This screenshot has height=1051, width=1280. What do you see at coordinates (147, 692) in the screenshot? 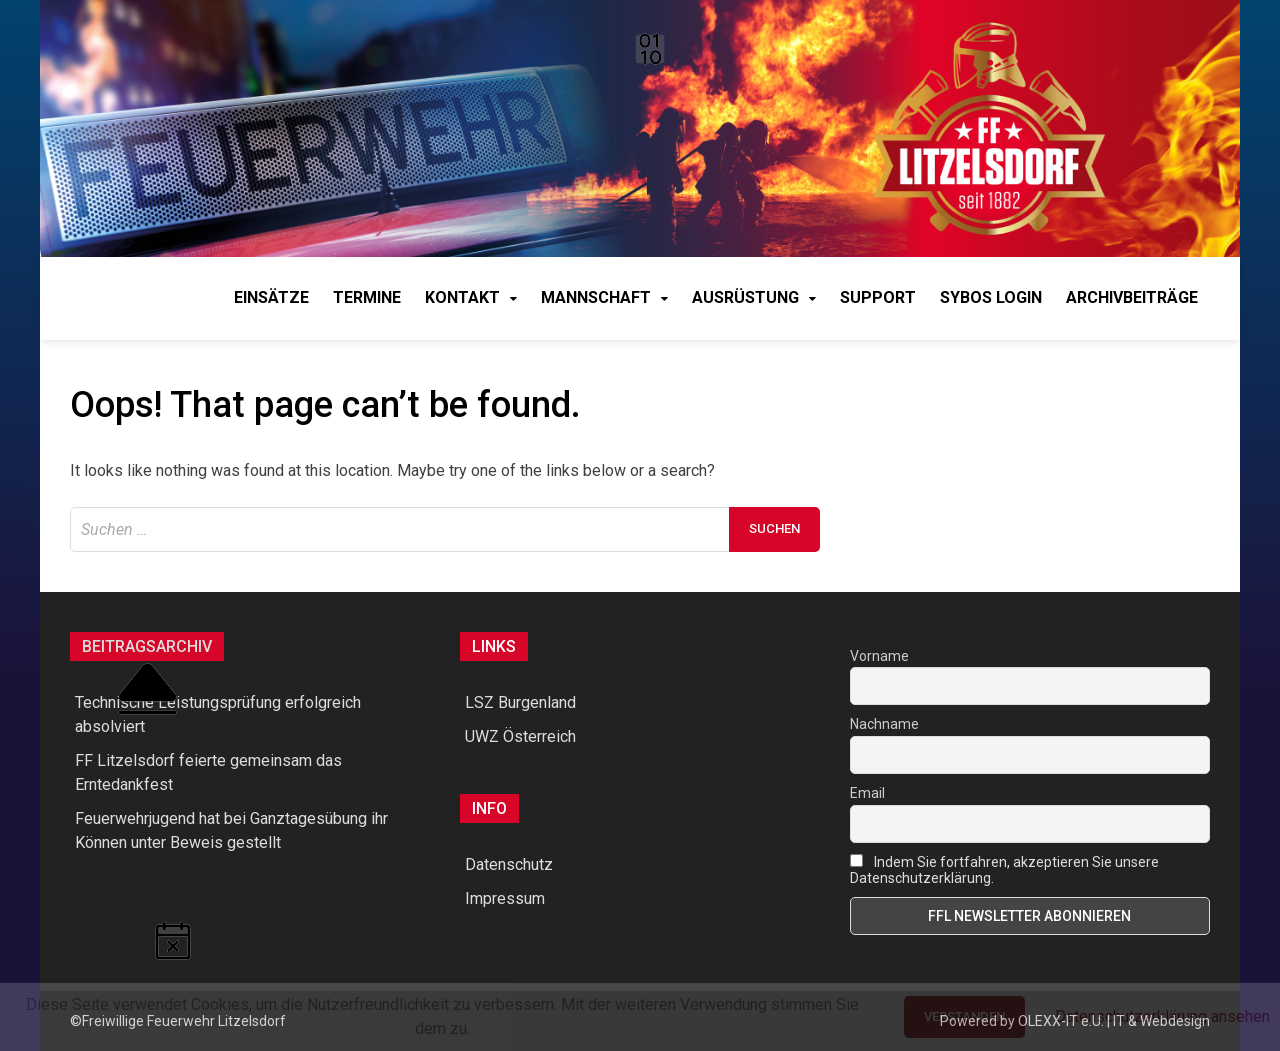
I see `eject media or removable disk` at bounding box center [147, 692].